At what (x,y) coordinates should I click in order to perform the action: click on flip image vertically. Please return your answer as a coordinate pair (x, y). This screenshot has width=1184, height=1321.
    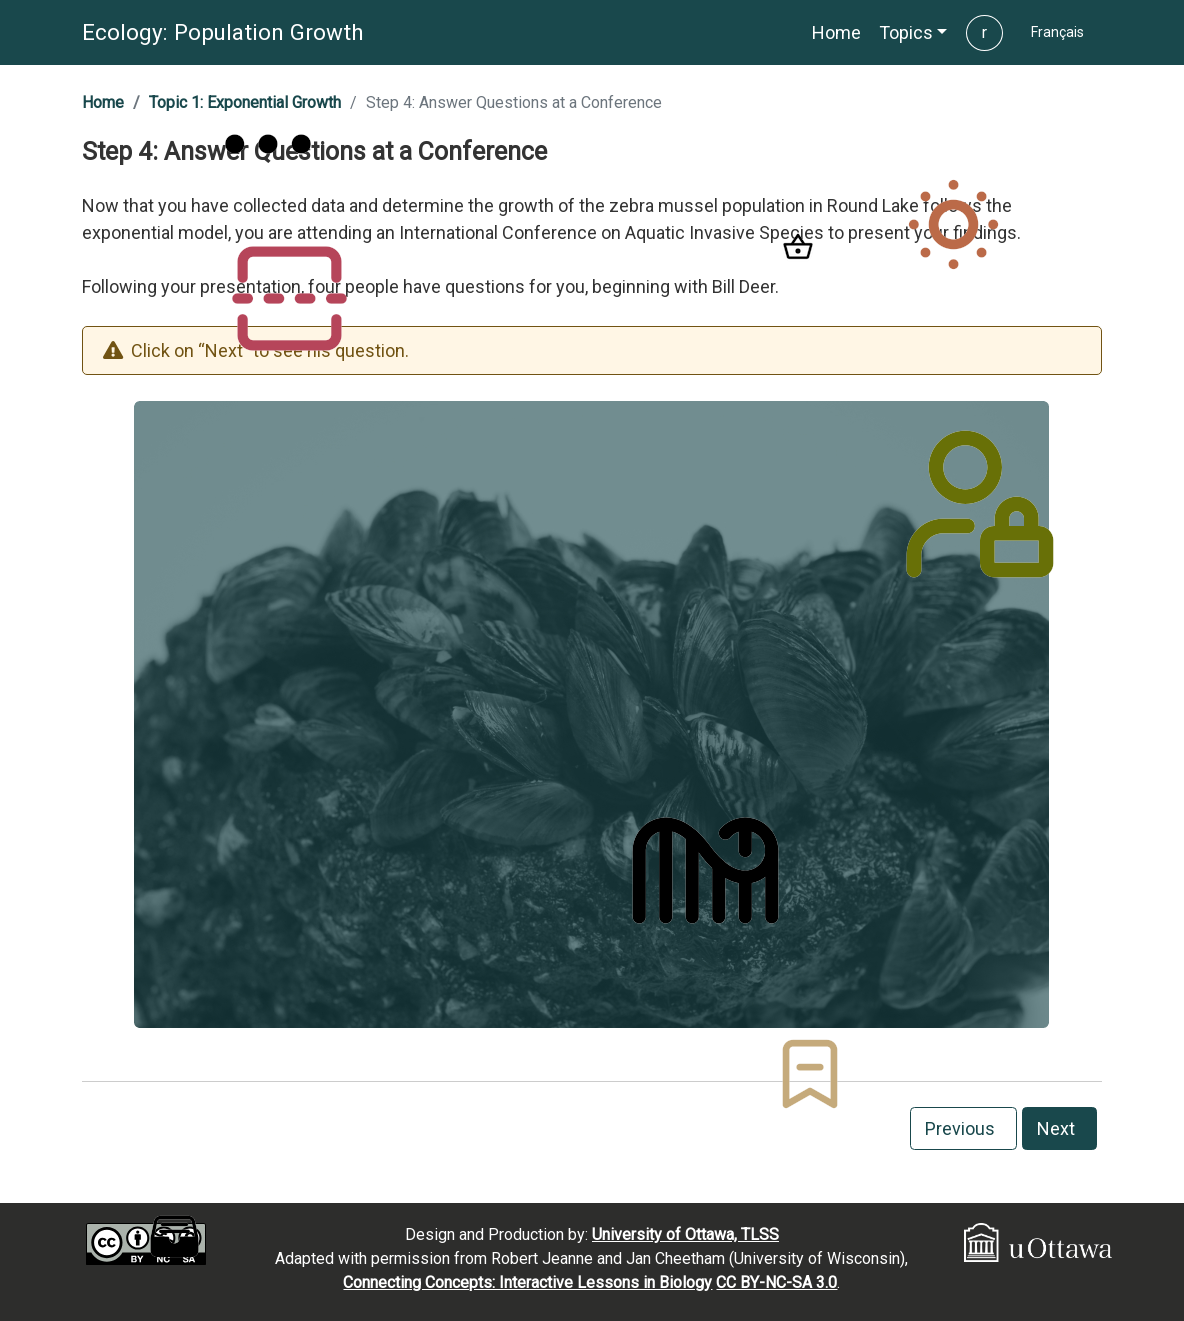
    Looking at the image, I should click on (289, 298).